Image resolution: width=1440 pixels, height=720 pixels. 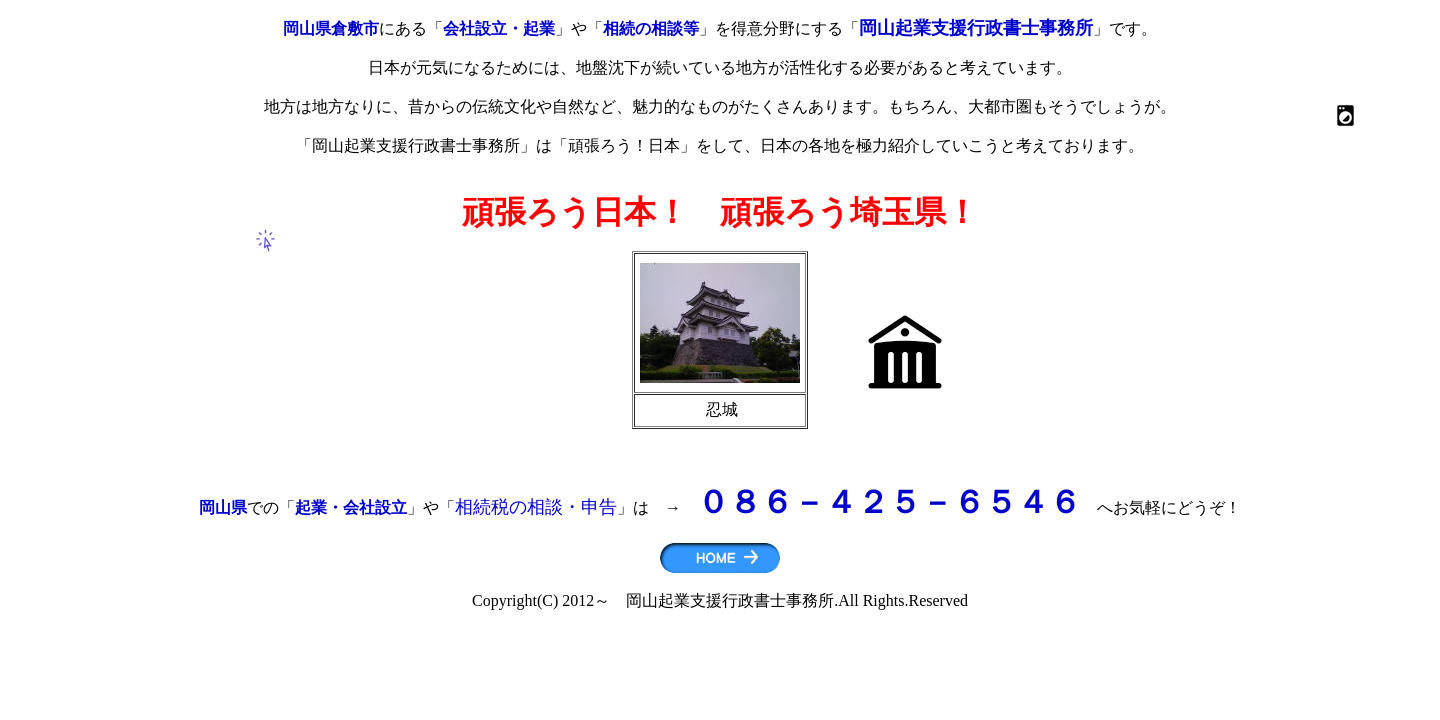 What do you see at coordinates (905, 352) in the screenshot?
I see `access library or archives` at bounding box center [905, 352].